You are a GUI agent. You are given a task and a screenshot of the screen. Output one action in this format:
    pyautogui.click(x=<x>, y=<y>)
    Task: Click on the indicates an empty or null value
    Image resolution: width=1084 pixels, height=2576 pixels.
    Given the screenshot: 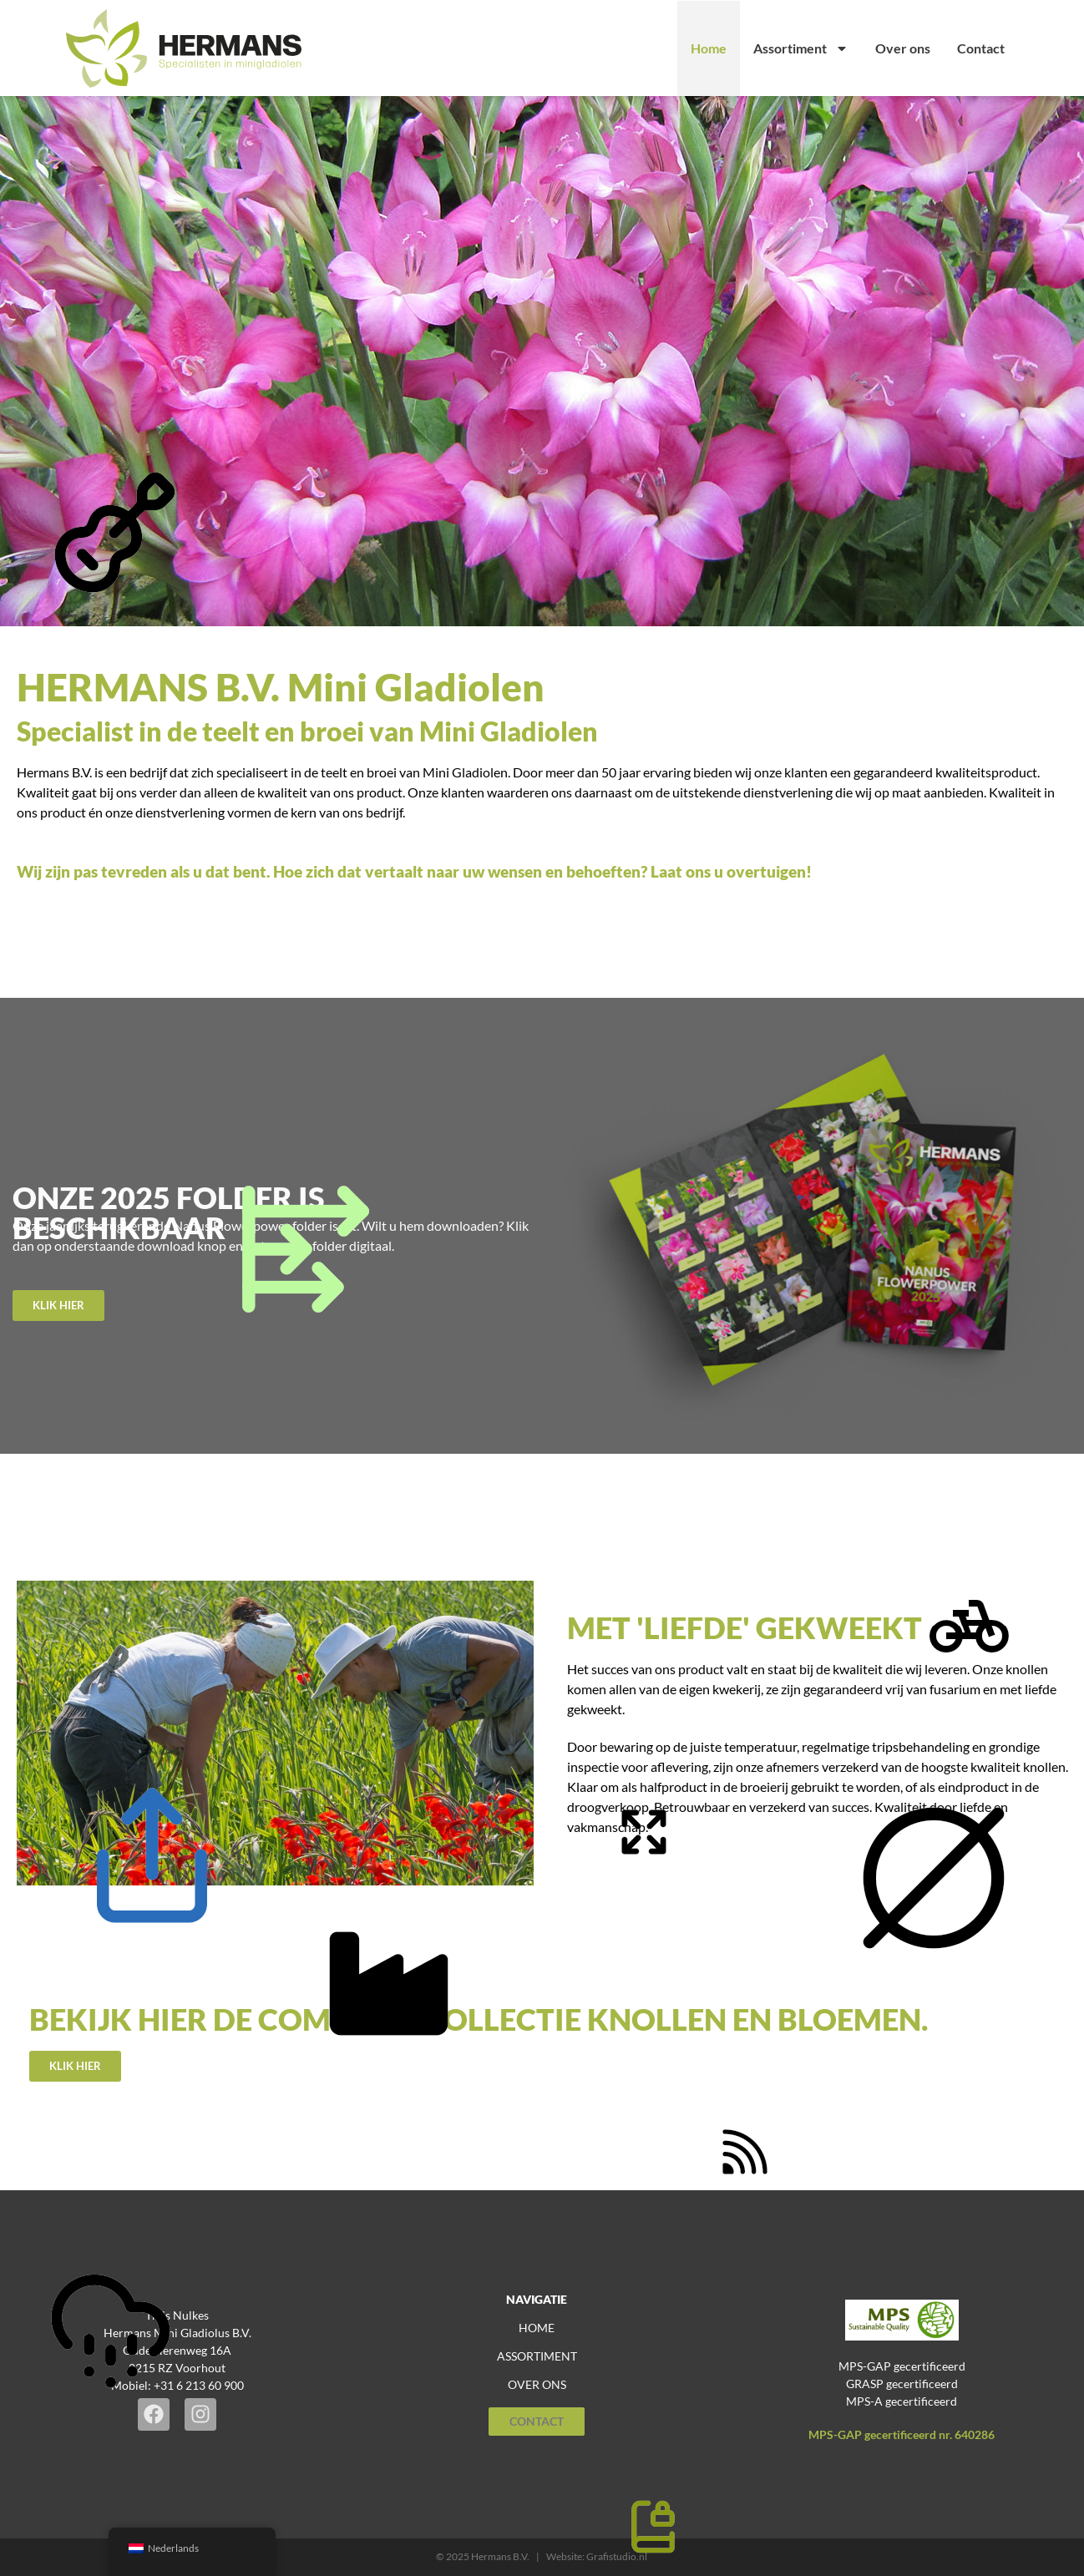 What is the action you would take?
    pyautogui.click(x=934, y=1878)
    